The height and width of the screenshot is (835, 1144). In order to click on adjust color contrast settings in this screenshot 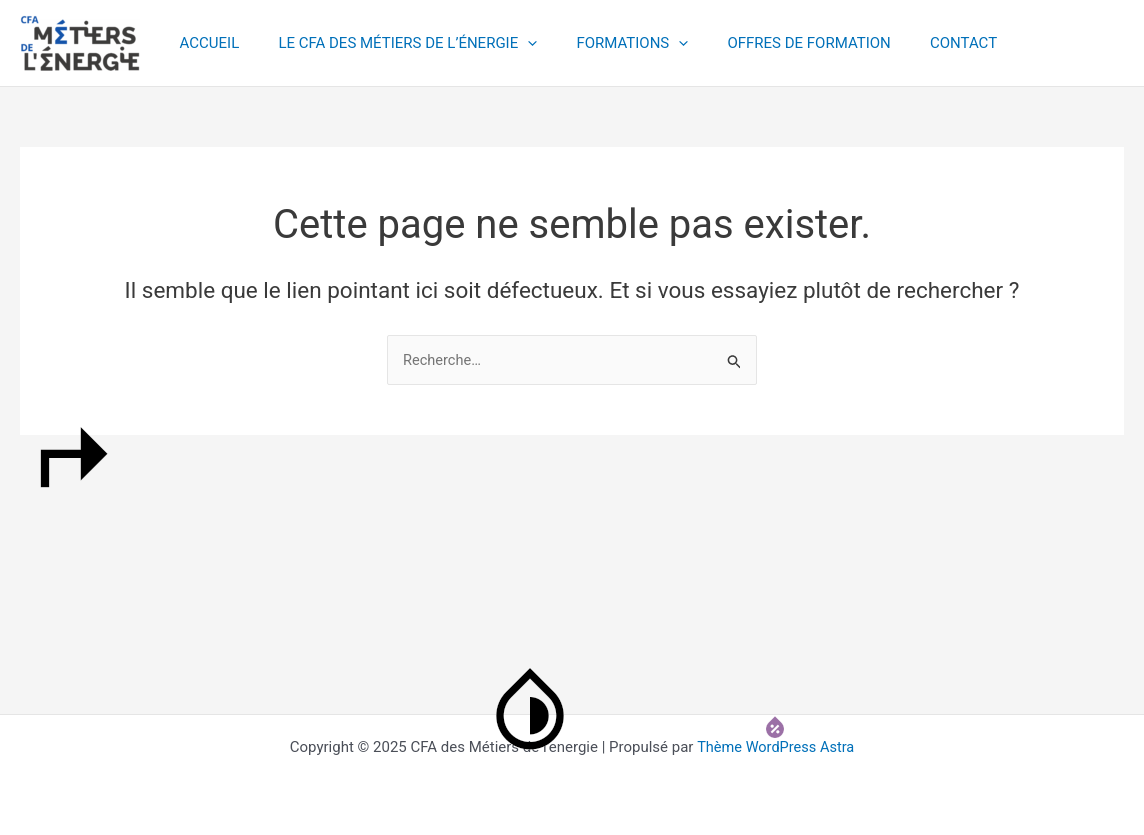, I will do `click(530, 712)`.